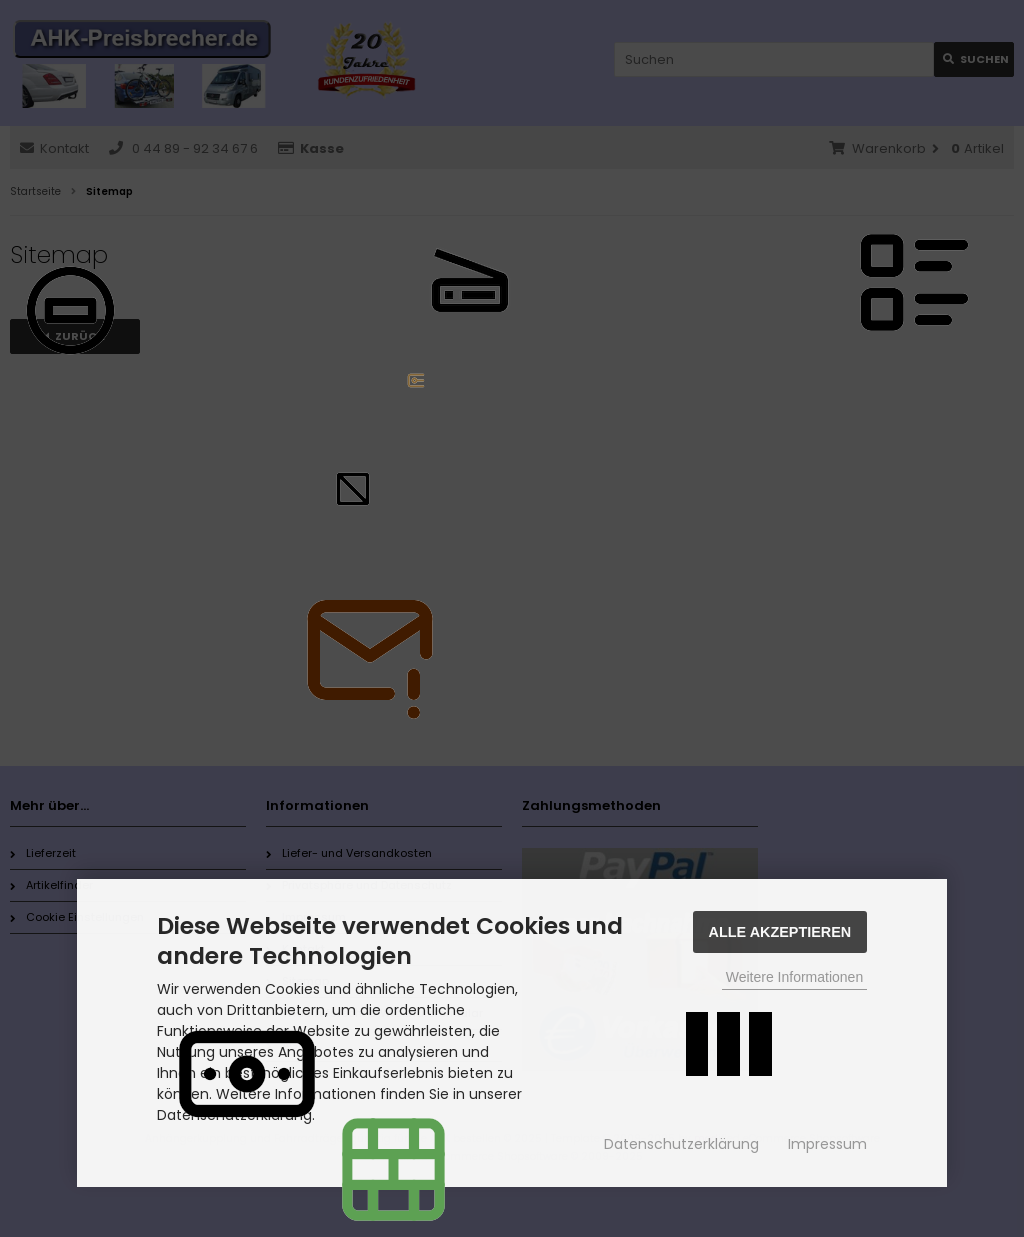 The image size is (1024, 1237). I want to click on switch to week view in calendar, so click(731, 1044).